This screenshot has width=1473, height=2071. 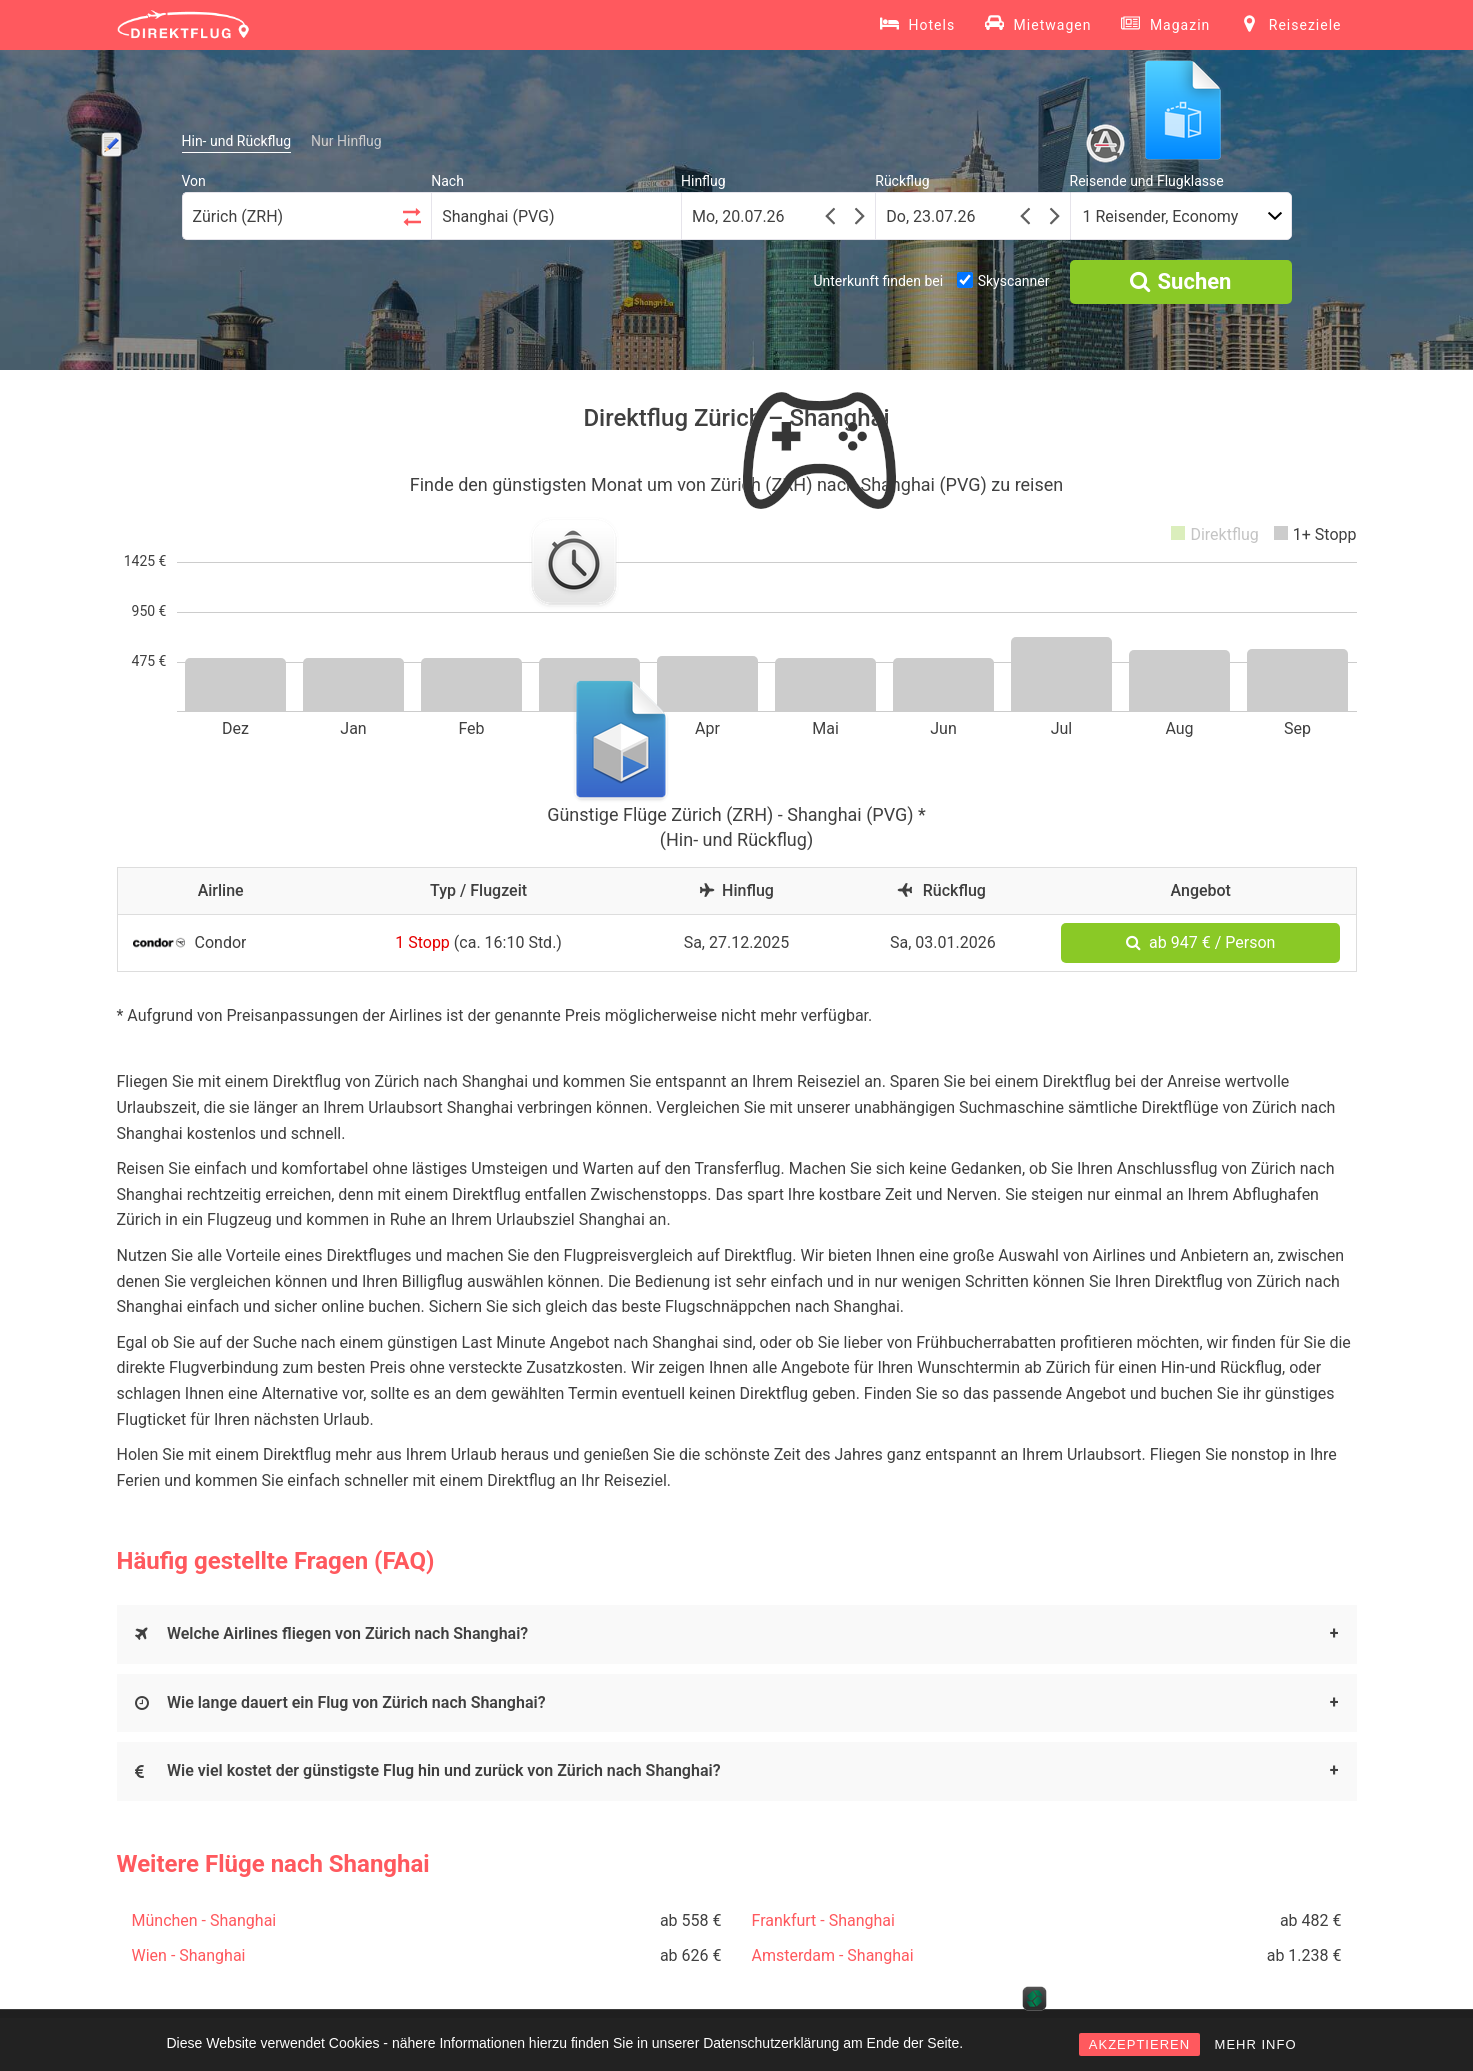 I want to click on open pomidor timer app, so click(x=574, y=562).